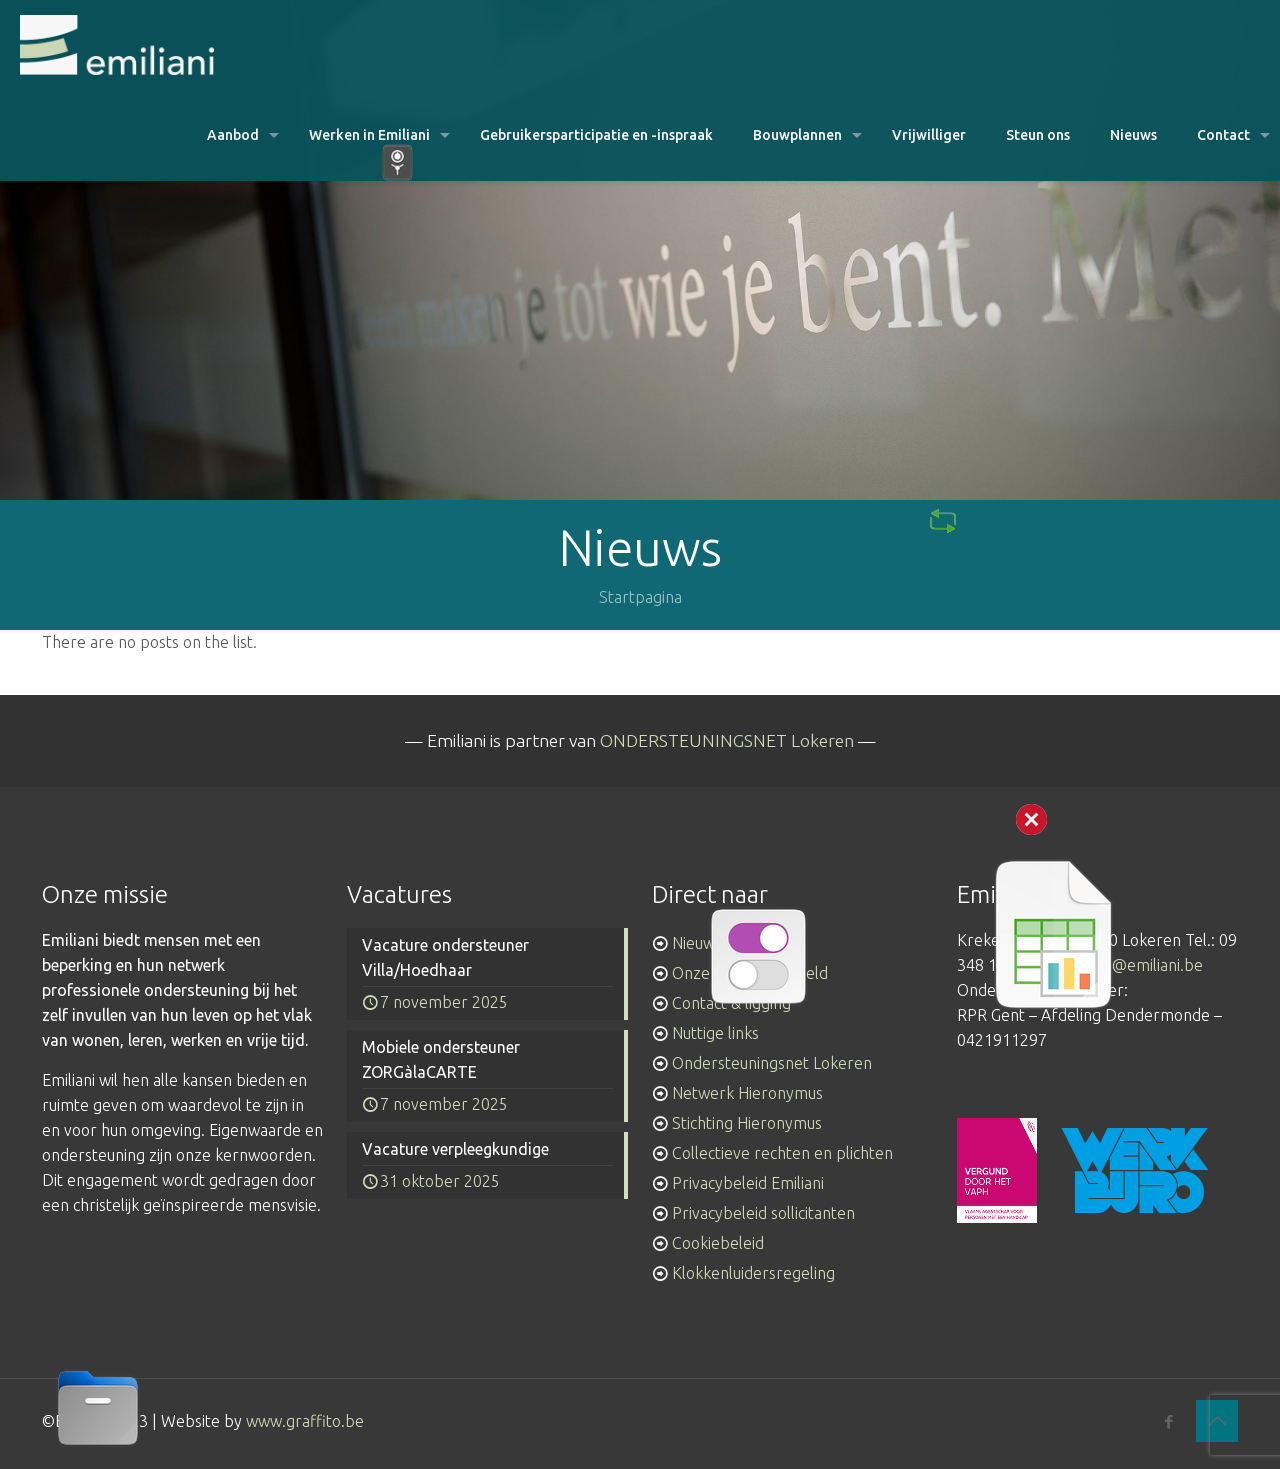  What do you see at coordinates (1031, 819) in the screenshot?
I see `cancel or close the current action` at bounding box center [1031, 819].